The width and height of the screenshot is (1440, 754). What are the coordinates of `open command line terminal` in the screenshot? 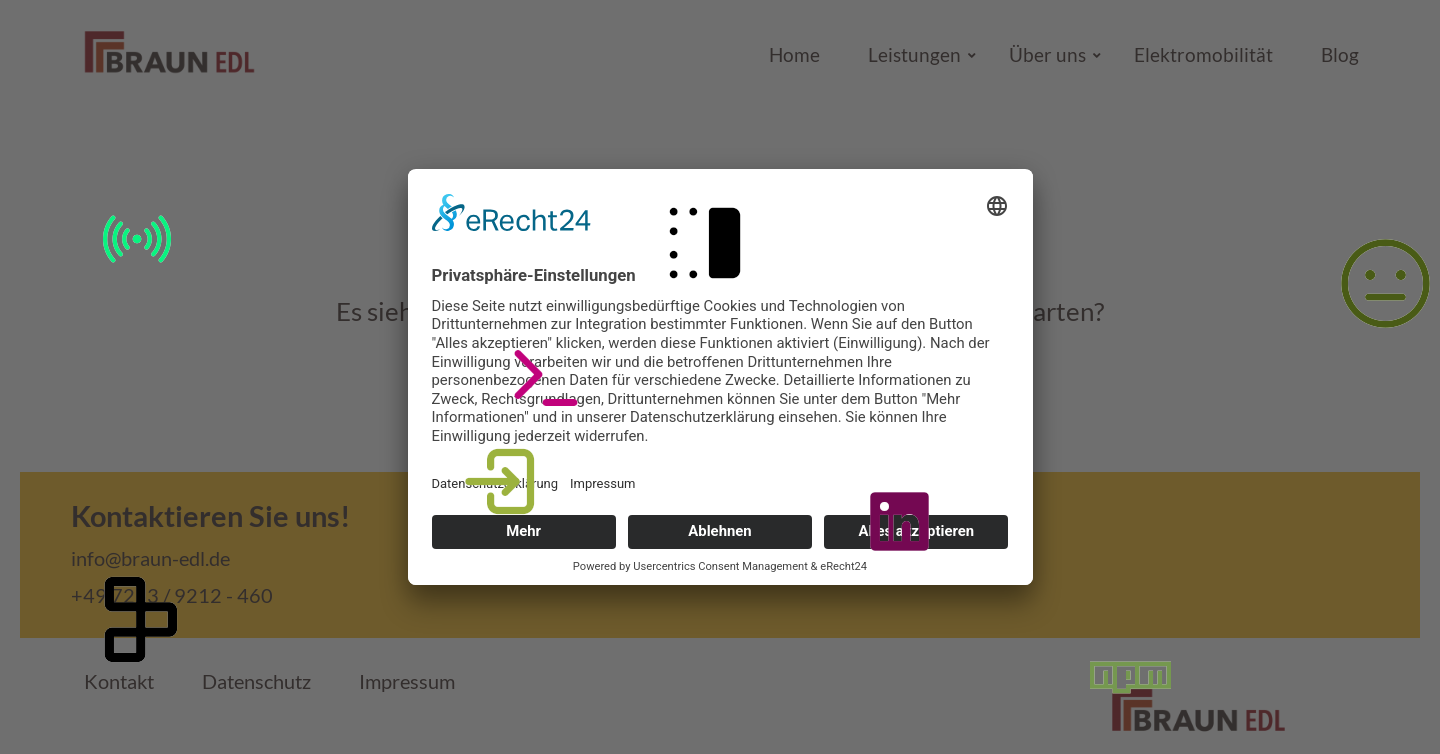 It's located at (546, 378).